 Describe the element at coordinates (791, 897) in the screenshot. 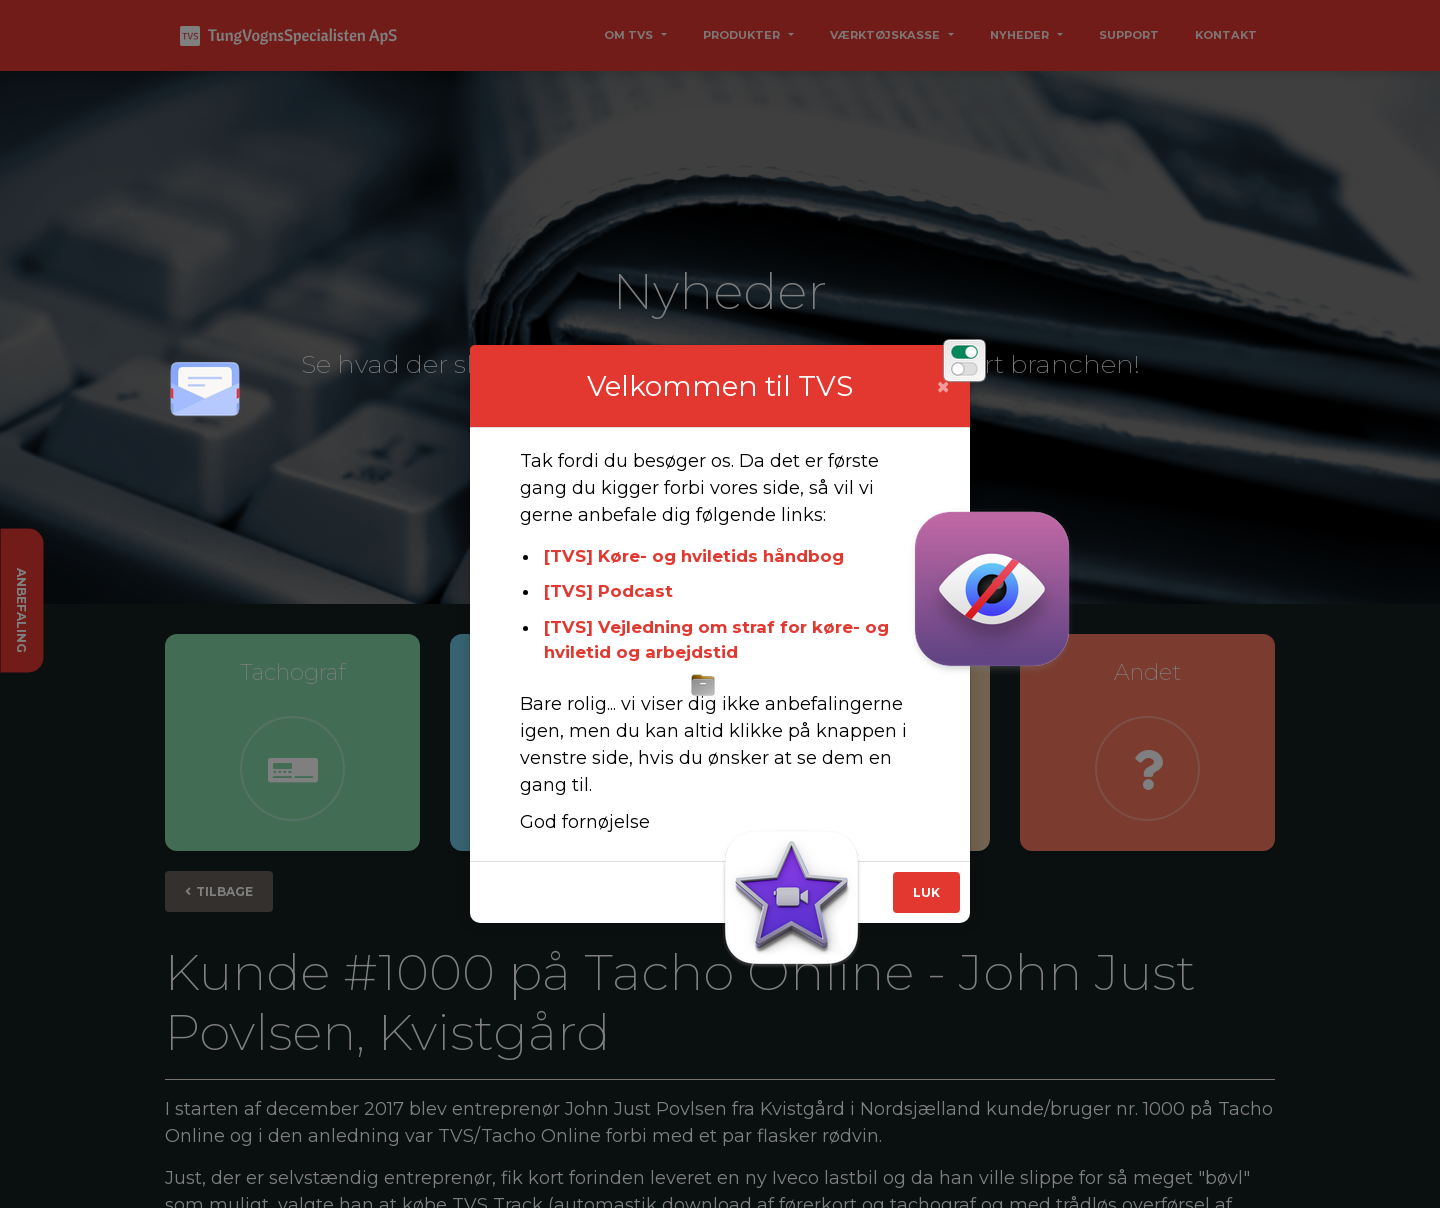

I see `open iMovie to edit videos` at that location.